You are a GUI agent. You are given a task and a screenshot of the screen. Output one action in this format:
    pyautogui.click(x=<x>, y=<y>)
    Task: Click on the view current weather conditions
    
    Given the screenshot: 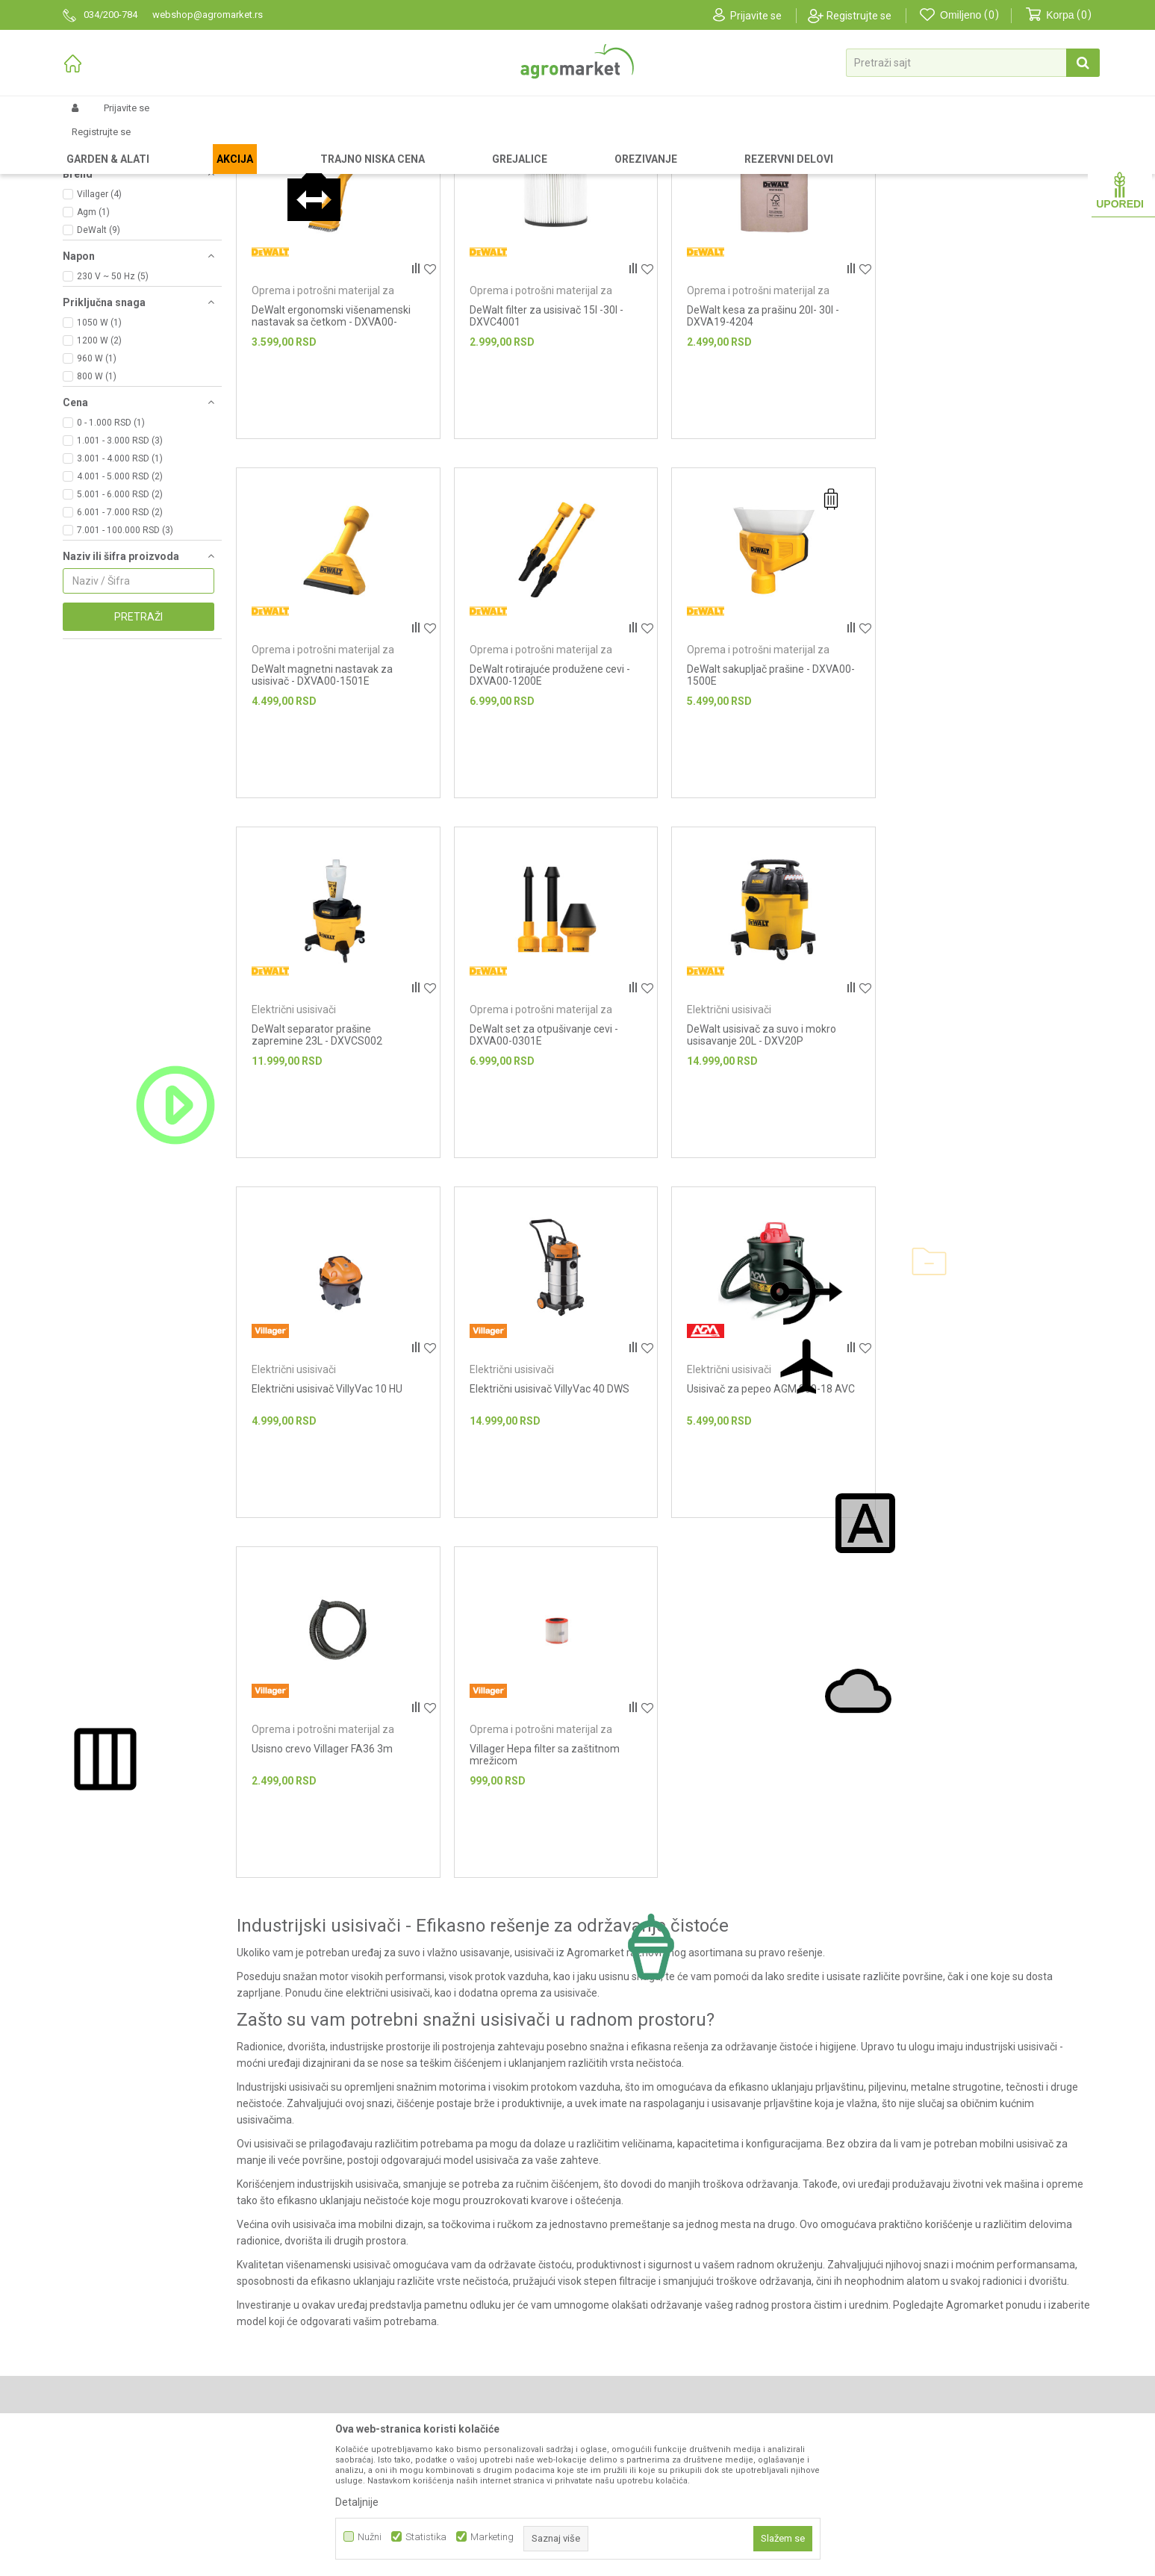 What is the action you would take?
    pyautogui.click(x=858, y=1690)
    